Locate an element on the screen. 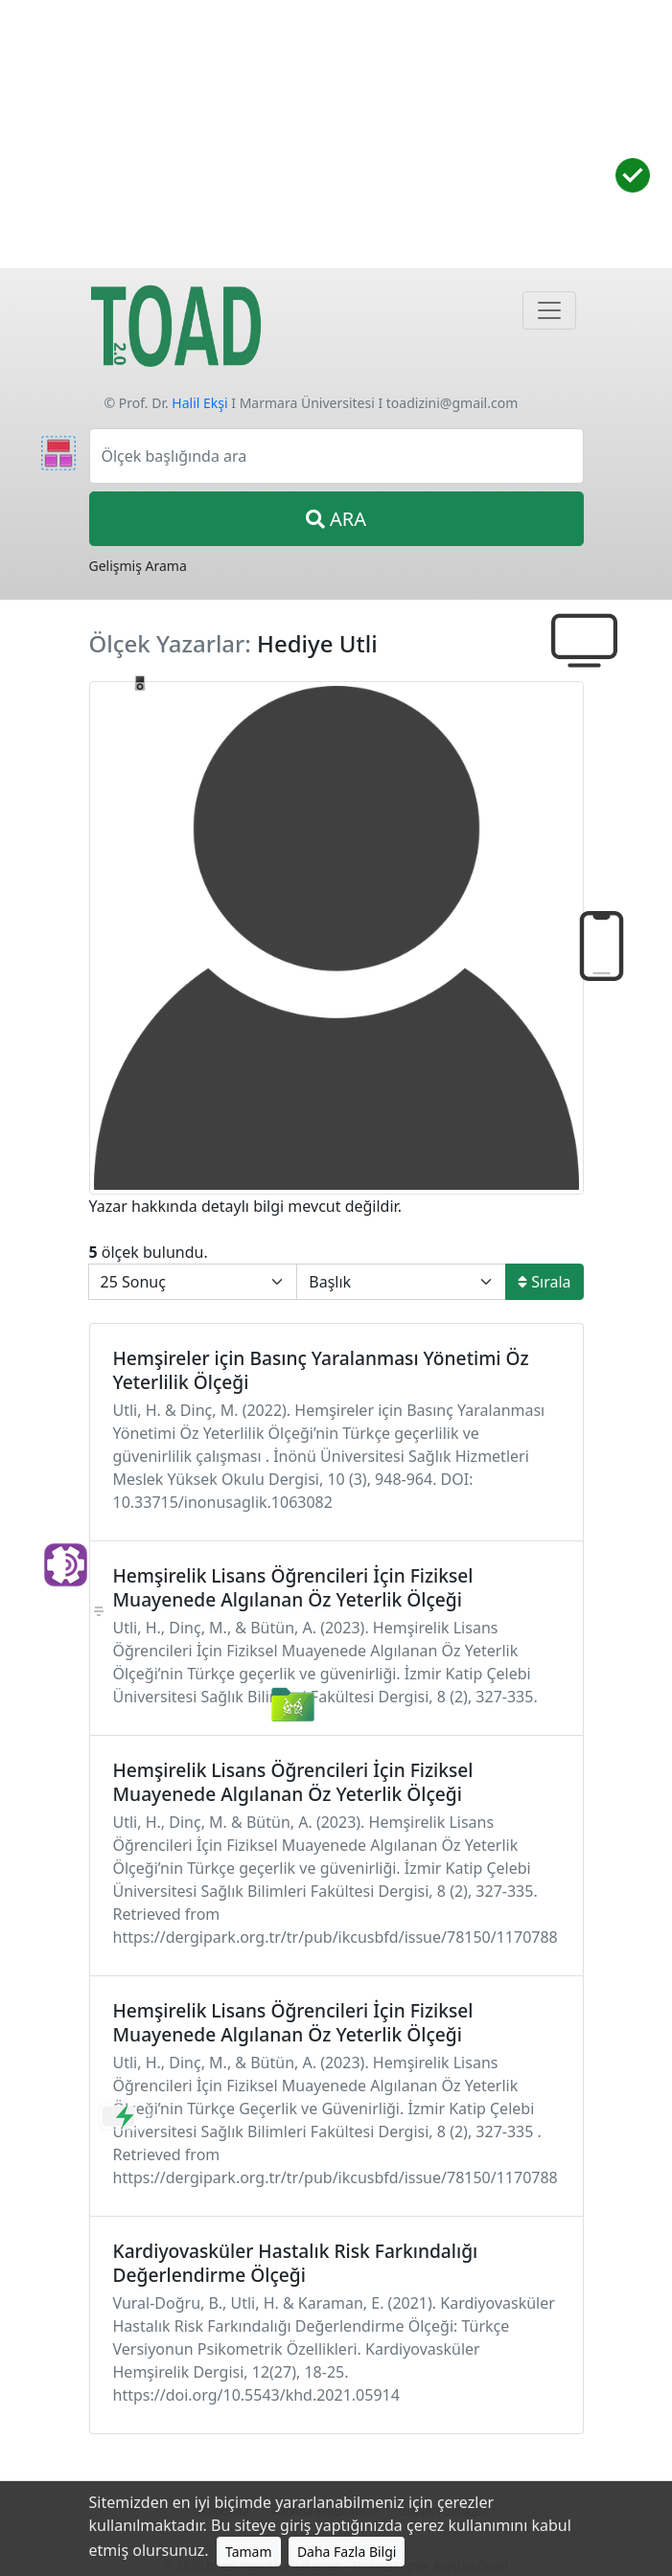 The width and height of the screenshot is (672, 2576). confirm or approve an action is located at coordinates (633, 175).